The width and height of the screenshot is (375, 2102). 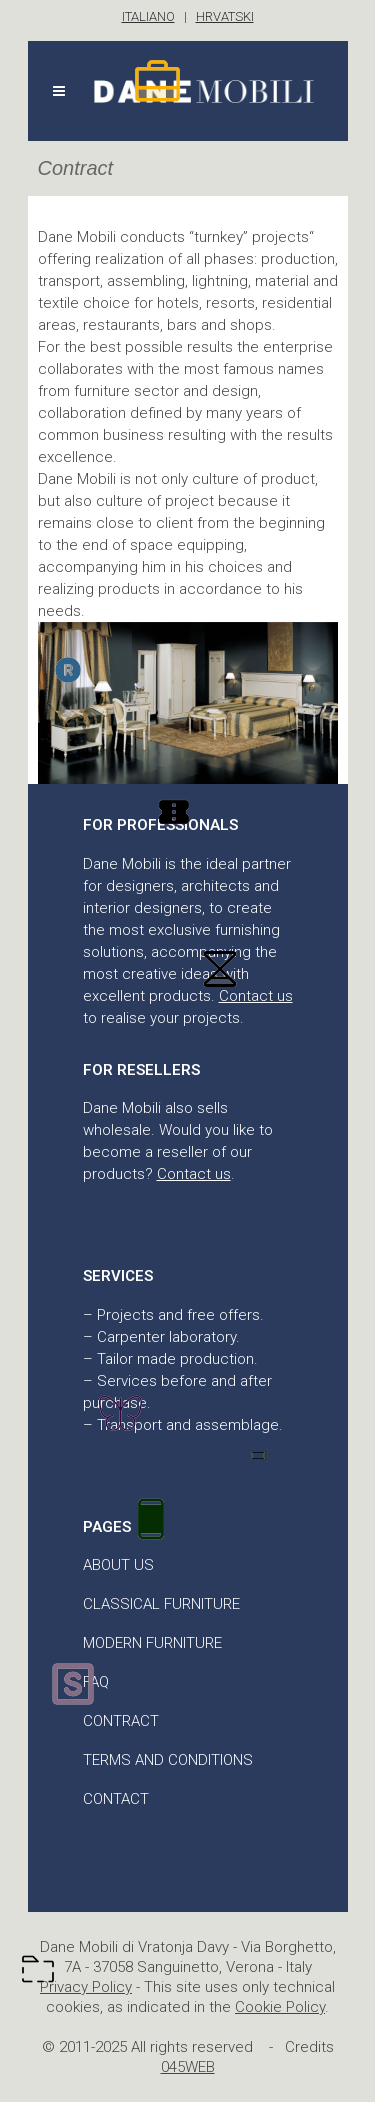 I want to click on indicates registered trademark status, so click(x=68, y=670).